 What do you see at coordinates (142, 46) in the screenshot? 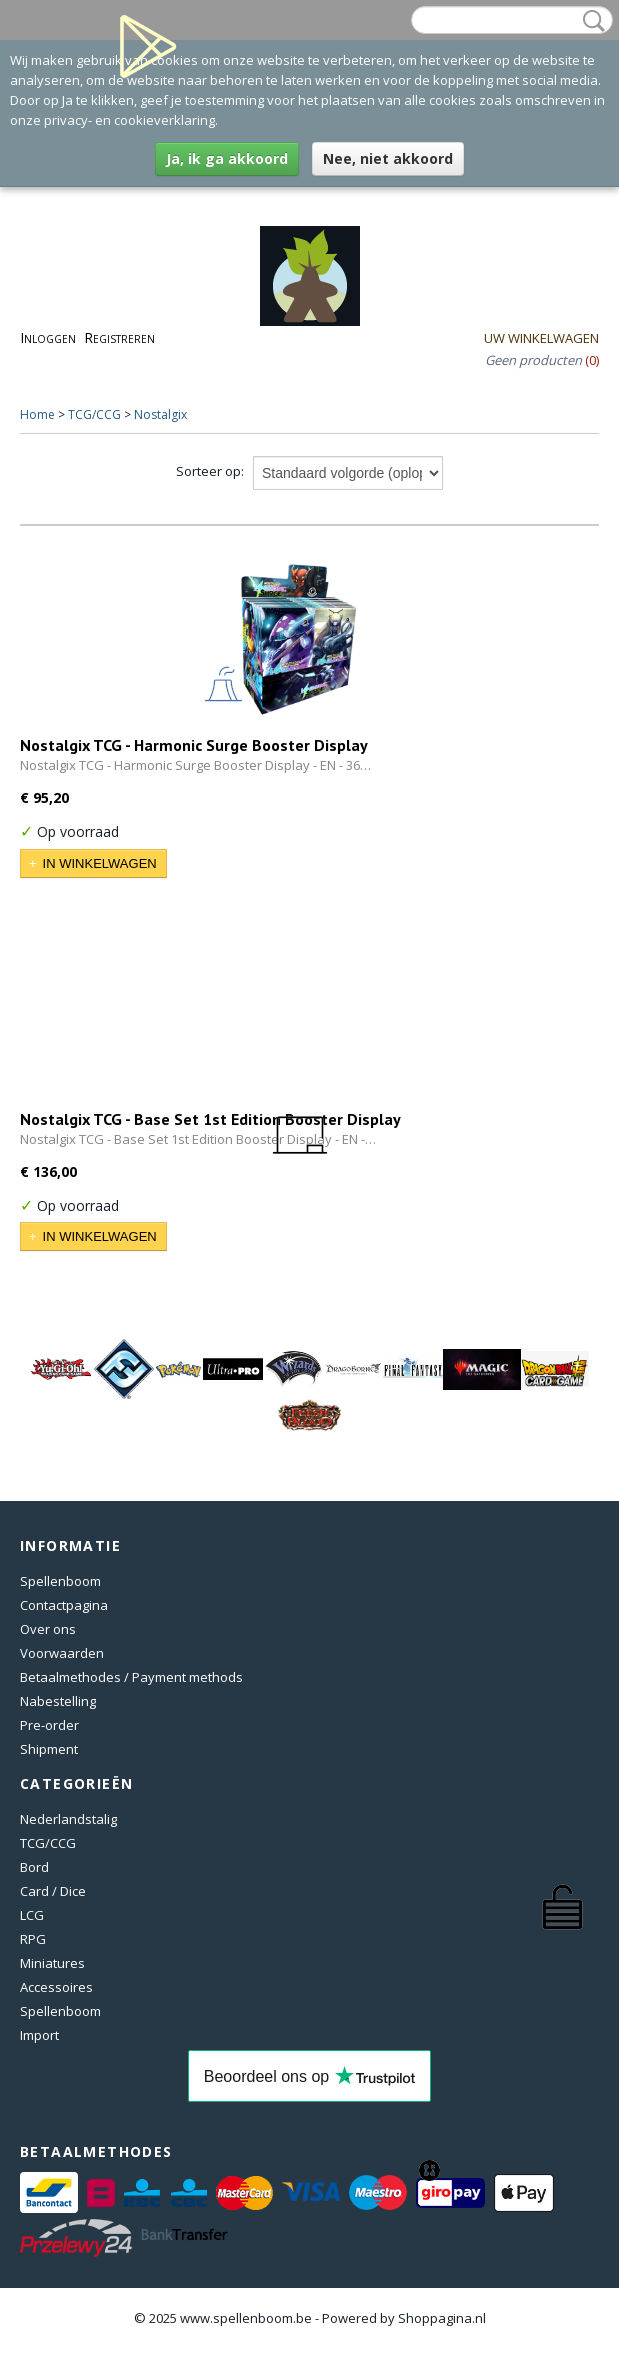
I see `open google play store` at bounding box center [142, 46].